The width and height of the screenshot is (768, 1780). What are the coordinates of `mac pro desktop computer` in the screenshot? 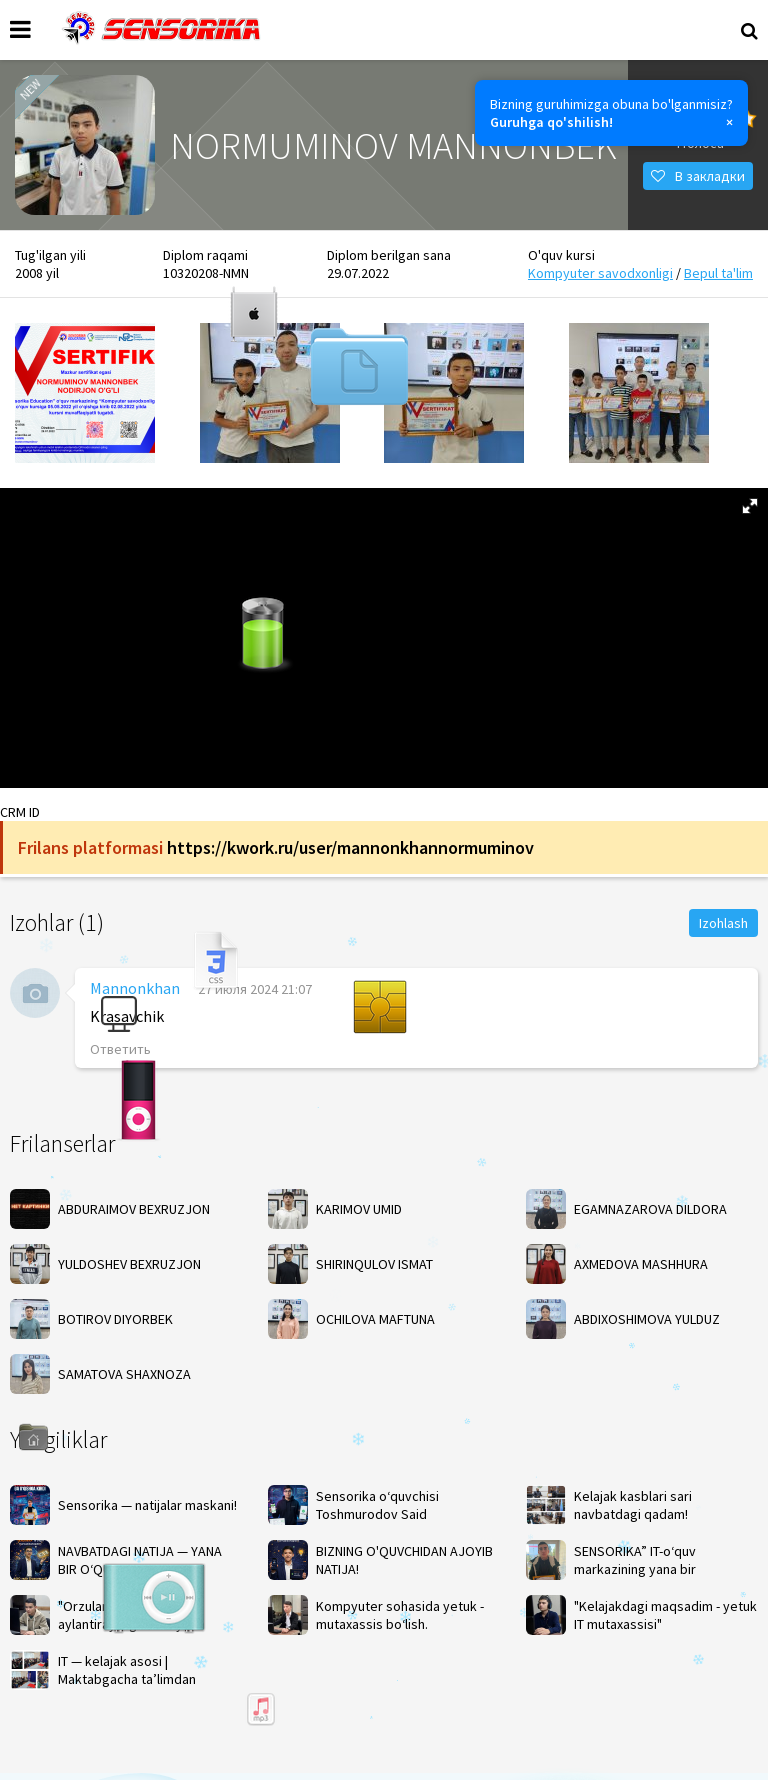 It's located at (254, 315).